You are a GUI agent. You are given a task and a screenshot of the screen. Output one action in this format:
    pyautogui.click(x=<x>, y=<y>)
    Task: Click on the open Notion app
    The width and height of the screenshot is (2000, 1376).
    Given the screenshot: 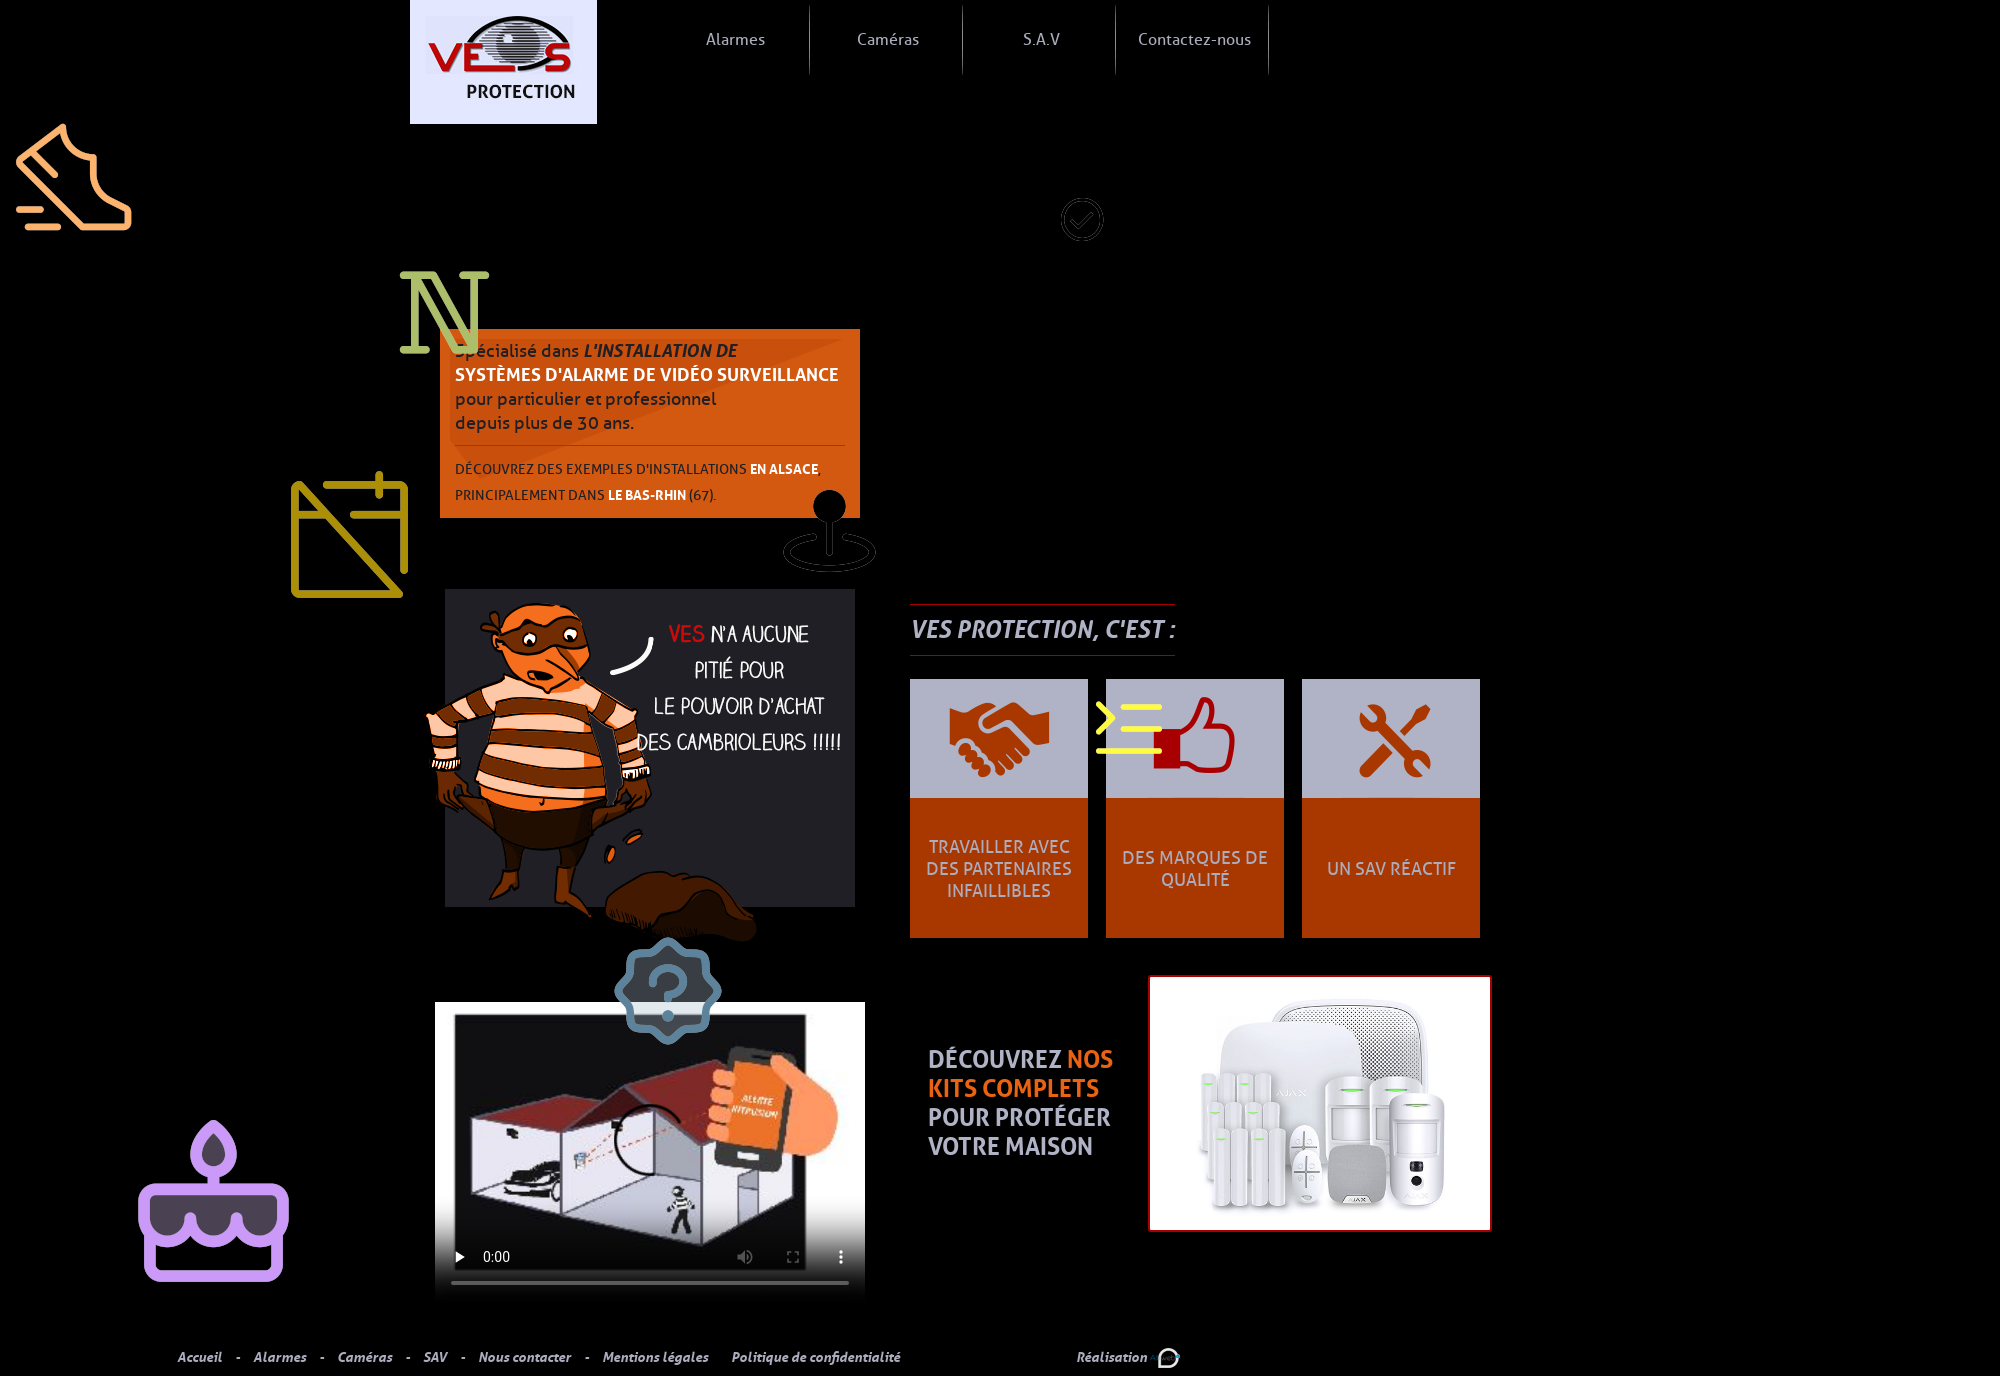 What is the action you would take?
    pyautogui.click(x=444, y=312)
    